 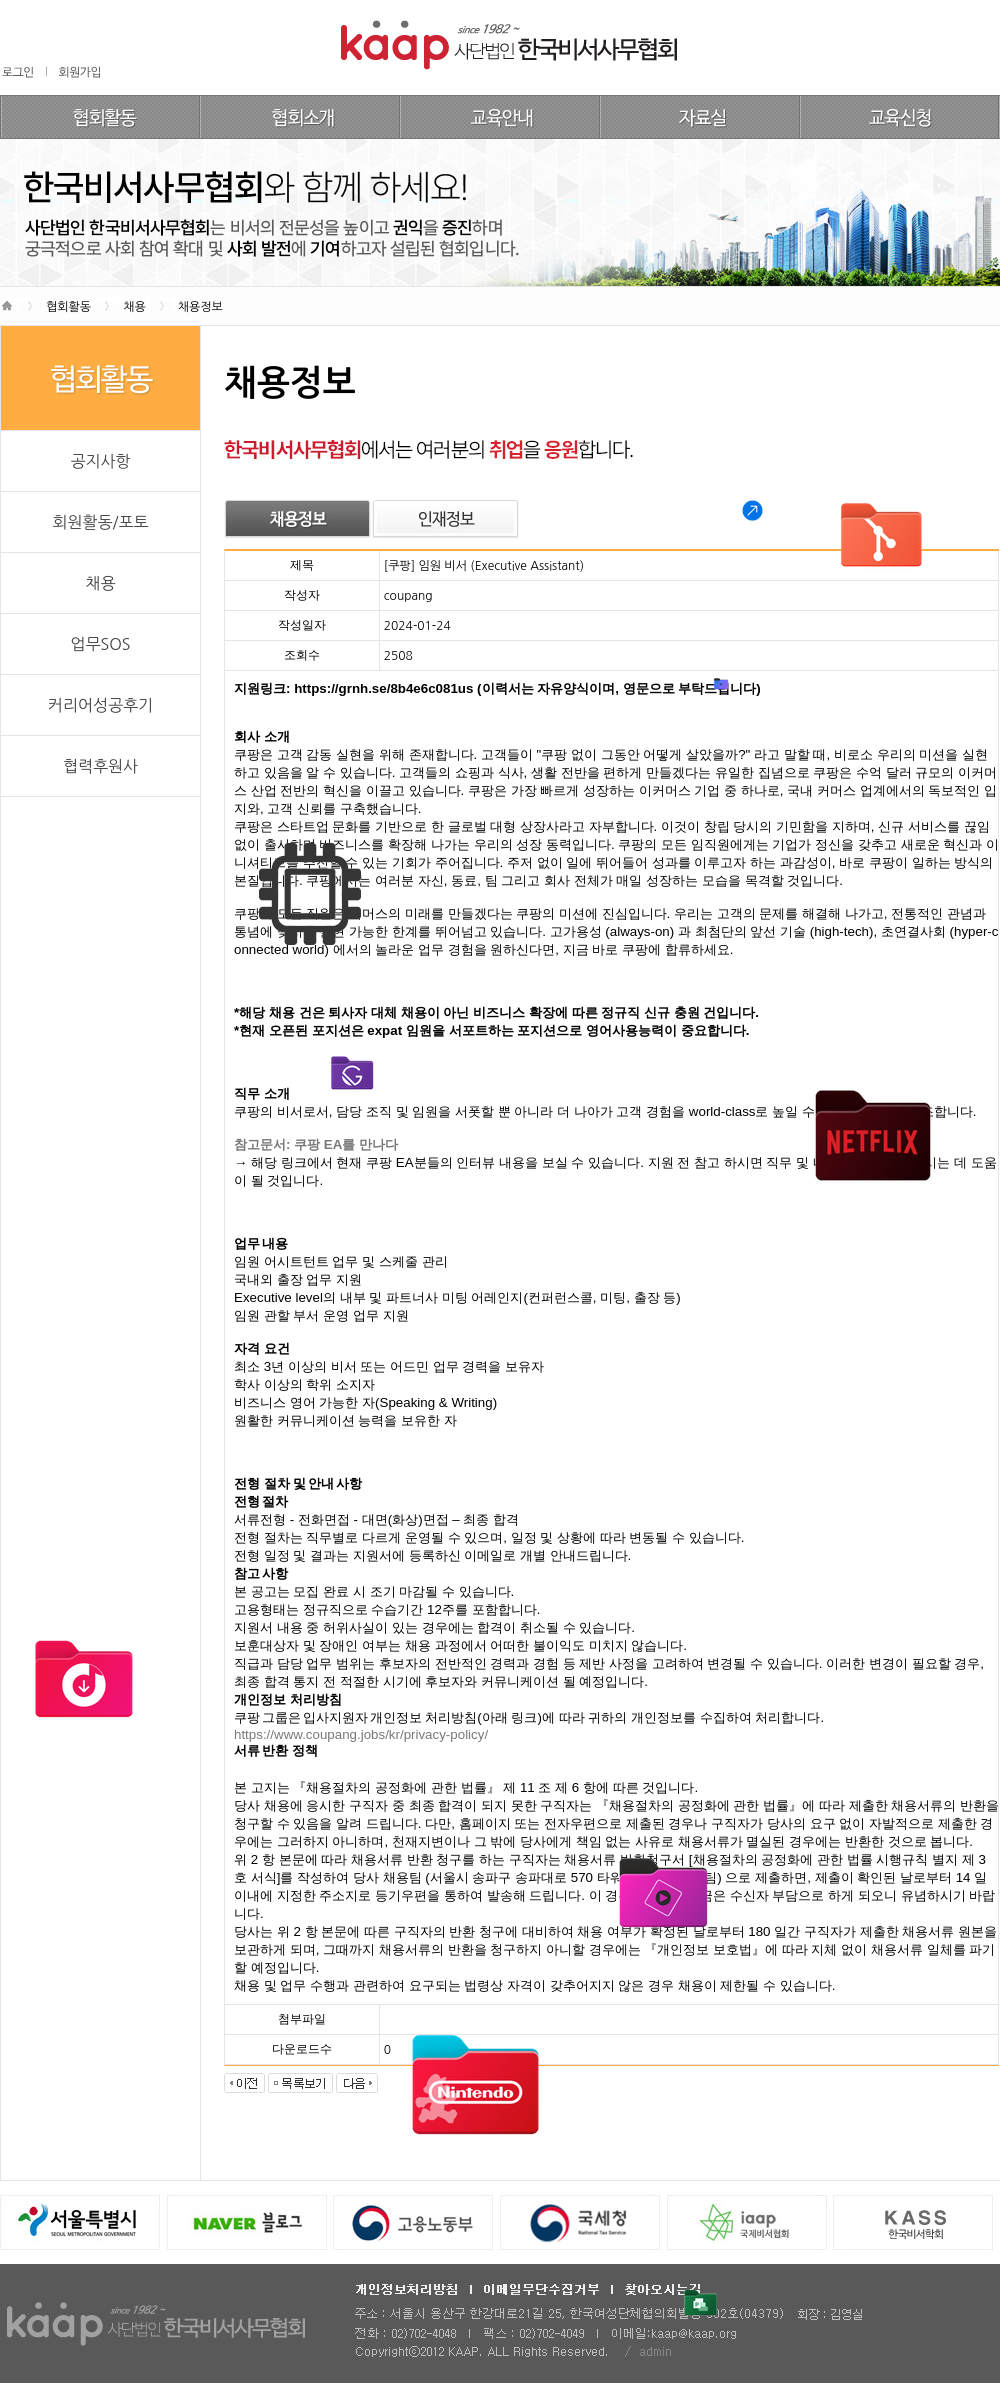 I want to click on open folder containing microsoft project files, so click(x=700, y=2303).